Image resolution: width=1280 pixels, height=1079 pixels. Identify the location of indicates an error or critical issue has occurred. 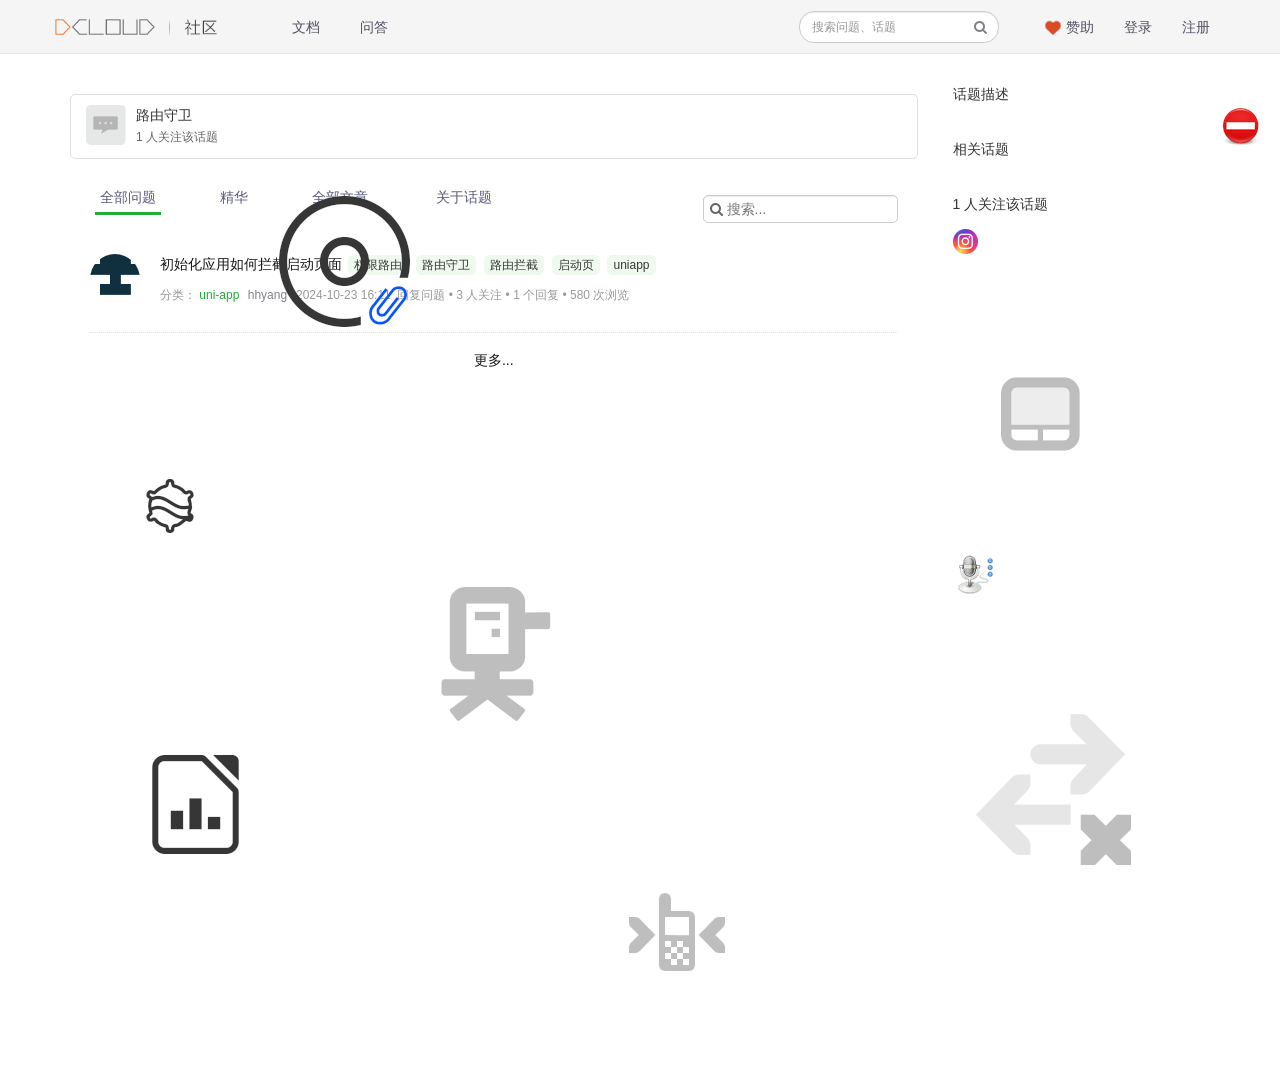
(1241, 126).